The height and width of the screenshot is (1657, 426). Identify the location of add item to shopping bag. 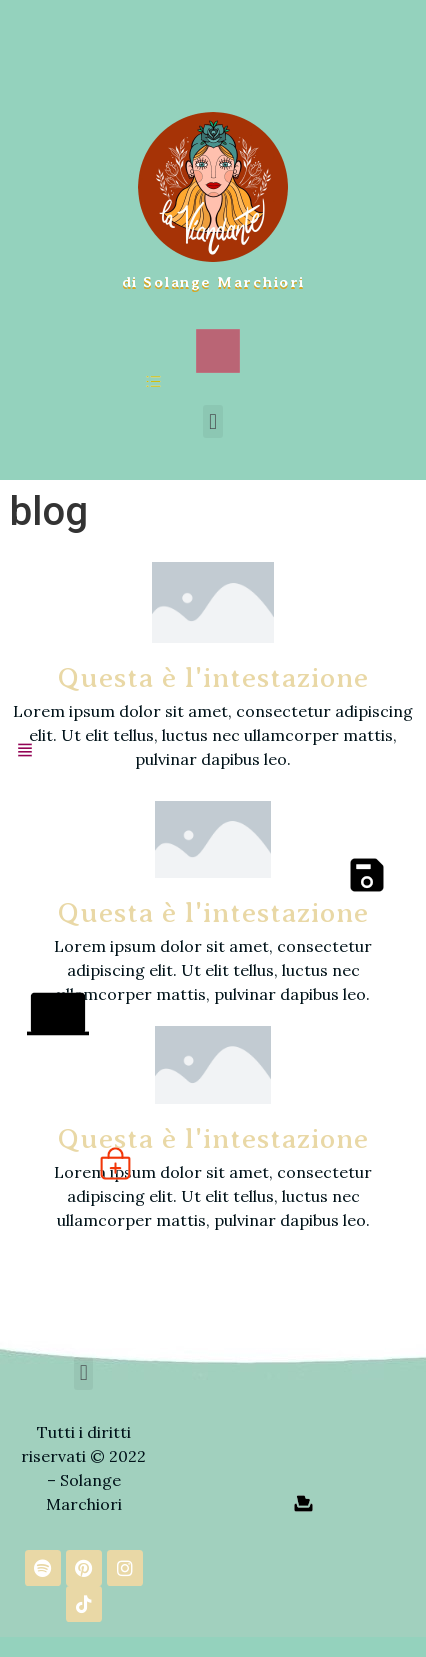
(115, 1163).